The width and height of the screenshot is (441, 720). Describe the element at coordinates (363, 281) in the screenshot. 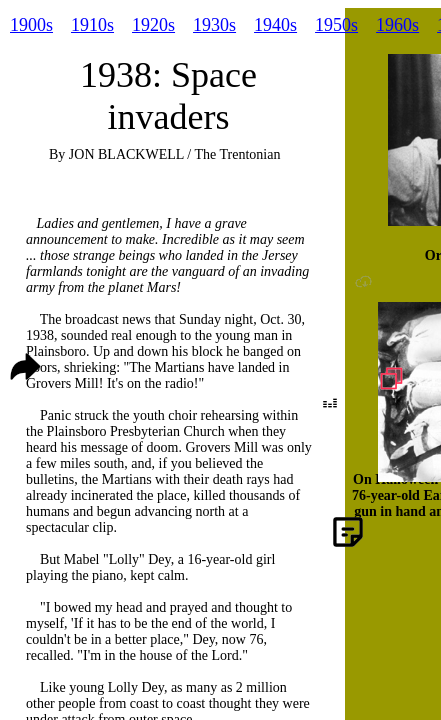

I see `download file from cloud storage` at that location.